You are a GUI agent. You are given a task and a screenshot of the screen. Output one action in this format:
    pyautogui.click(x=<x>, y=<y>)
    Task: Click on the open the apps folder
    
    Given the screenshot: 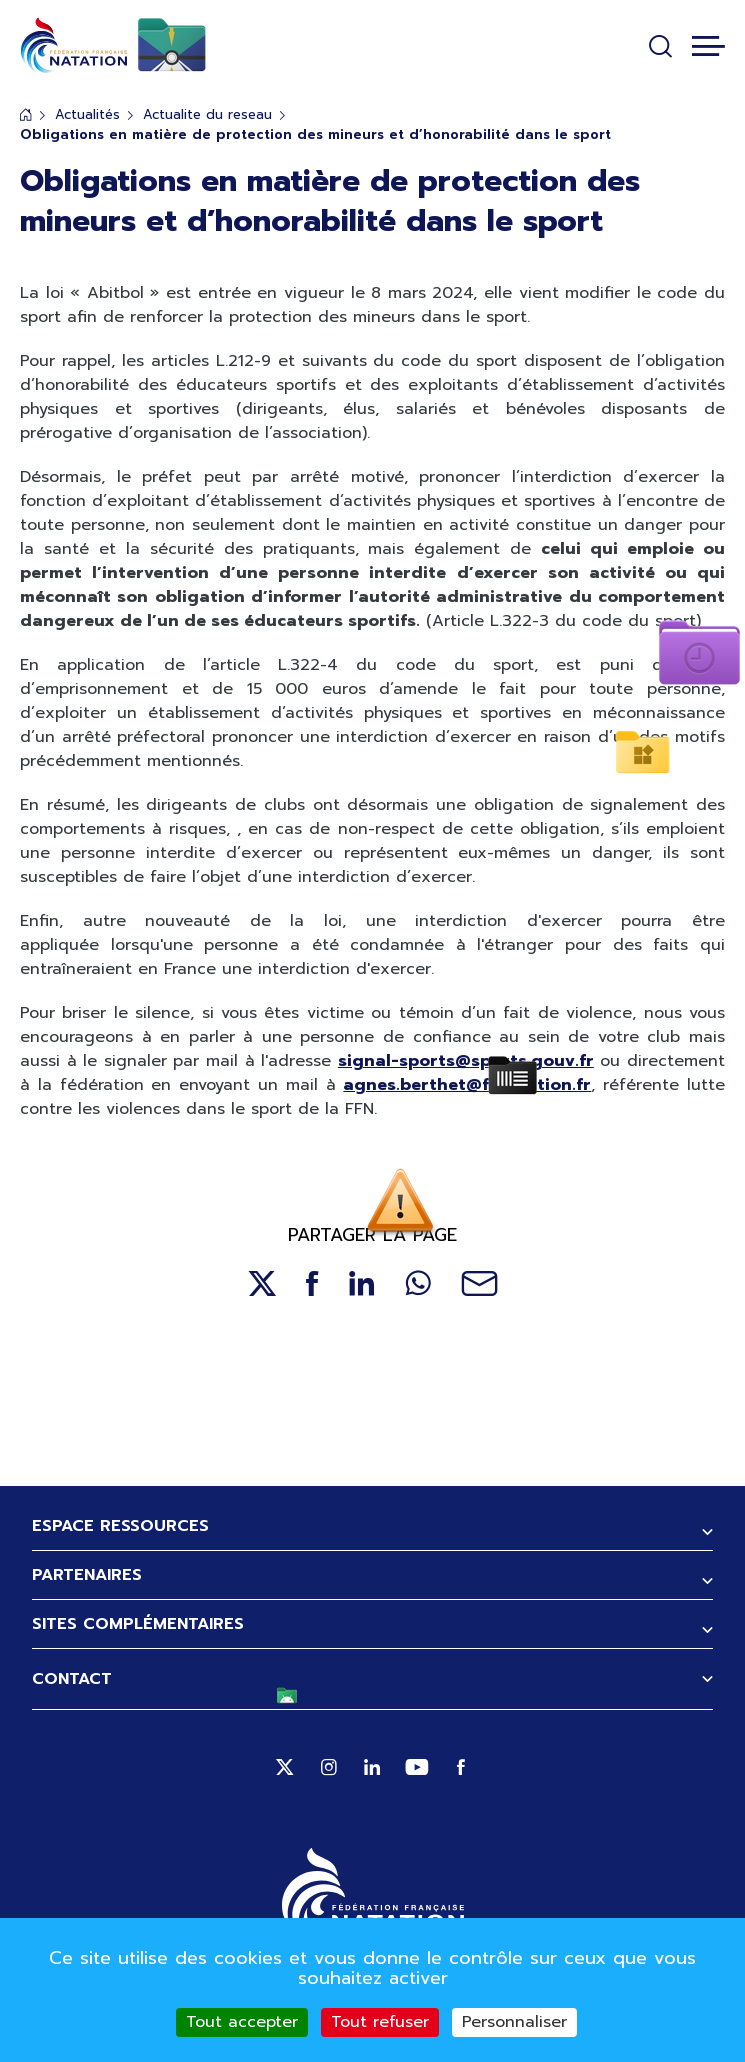 What is the action you would take?
    pyautogui.click(x=642, y=753)
    